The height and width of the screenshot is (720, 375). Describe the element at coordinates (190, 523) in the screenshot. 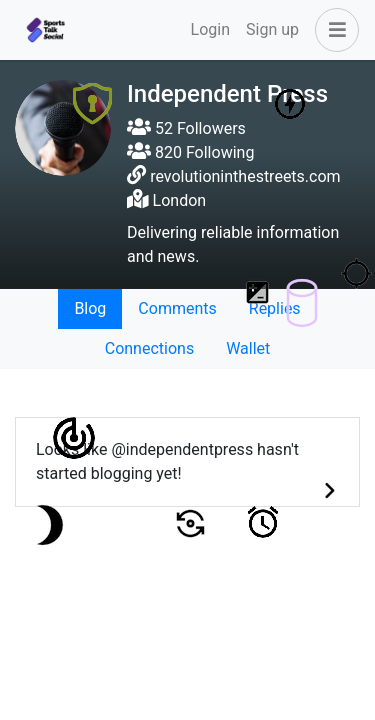

I see `switch between front and rear camera` at that location.